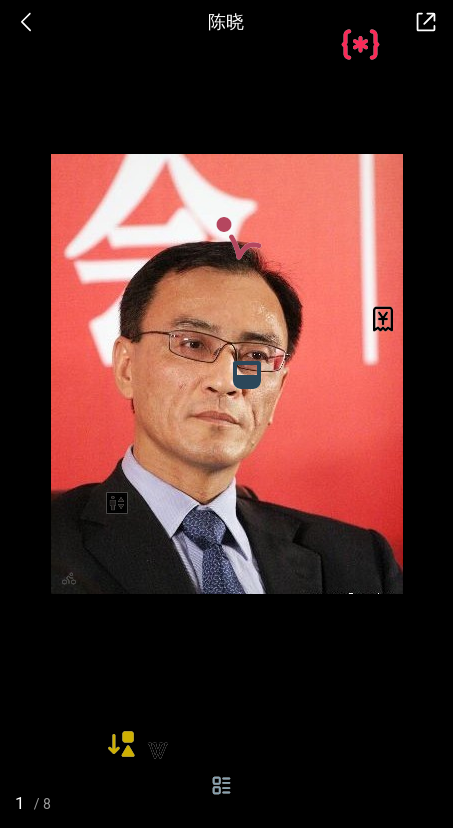 The image size is (453, 828). I want to click on switch to list view, so click(221, 785).